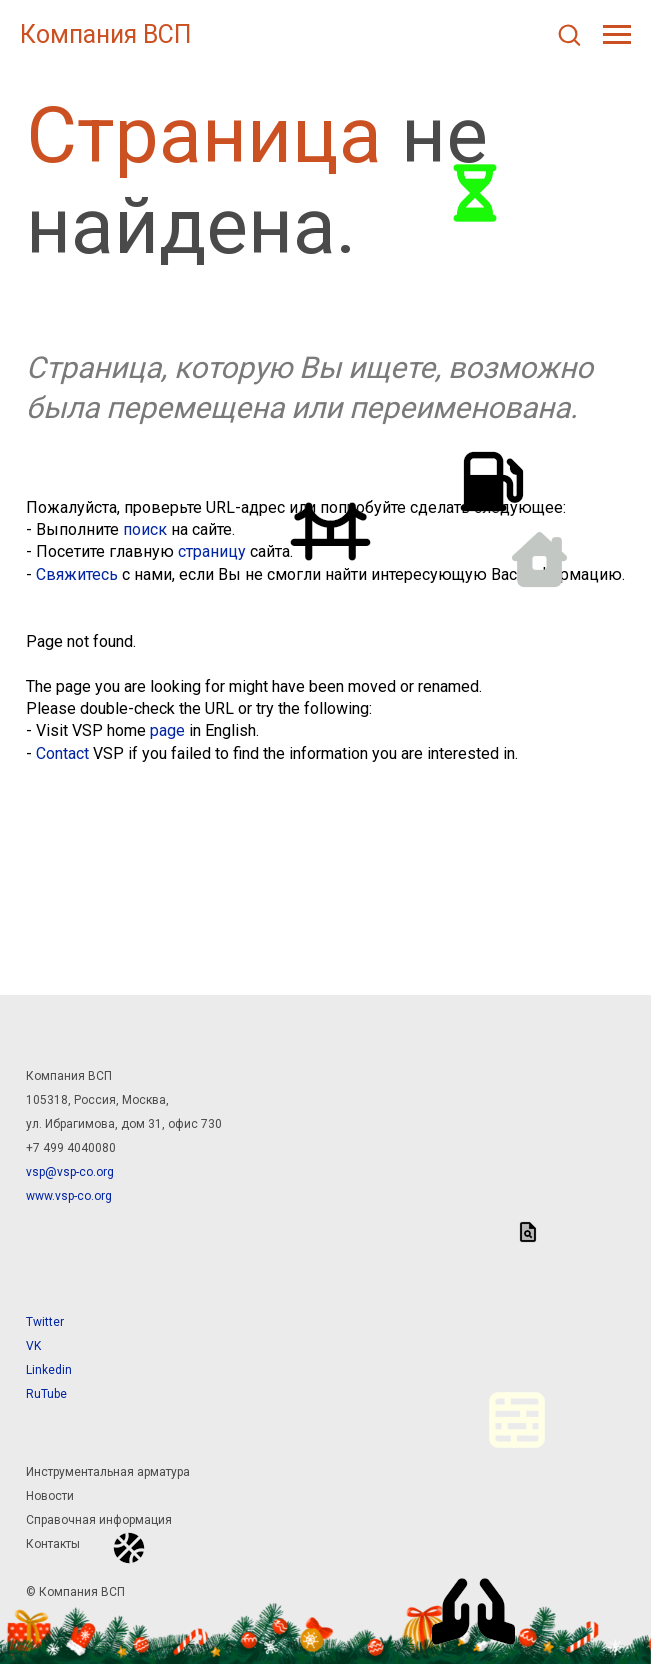 The width and height of the screenshot is (651, 1664). Describe the element at coordinates (475, 193) in the screenshot. I see `indicates a task or process in progress` at that location.